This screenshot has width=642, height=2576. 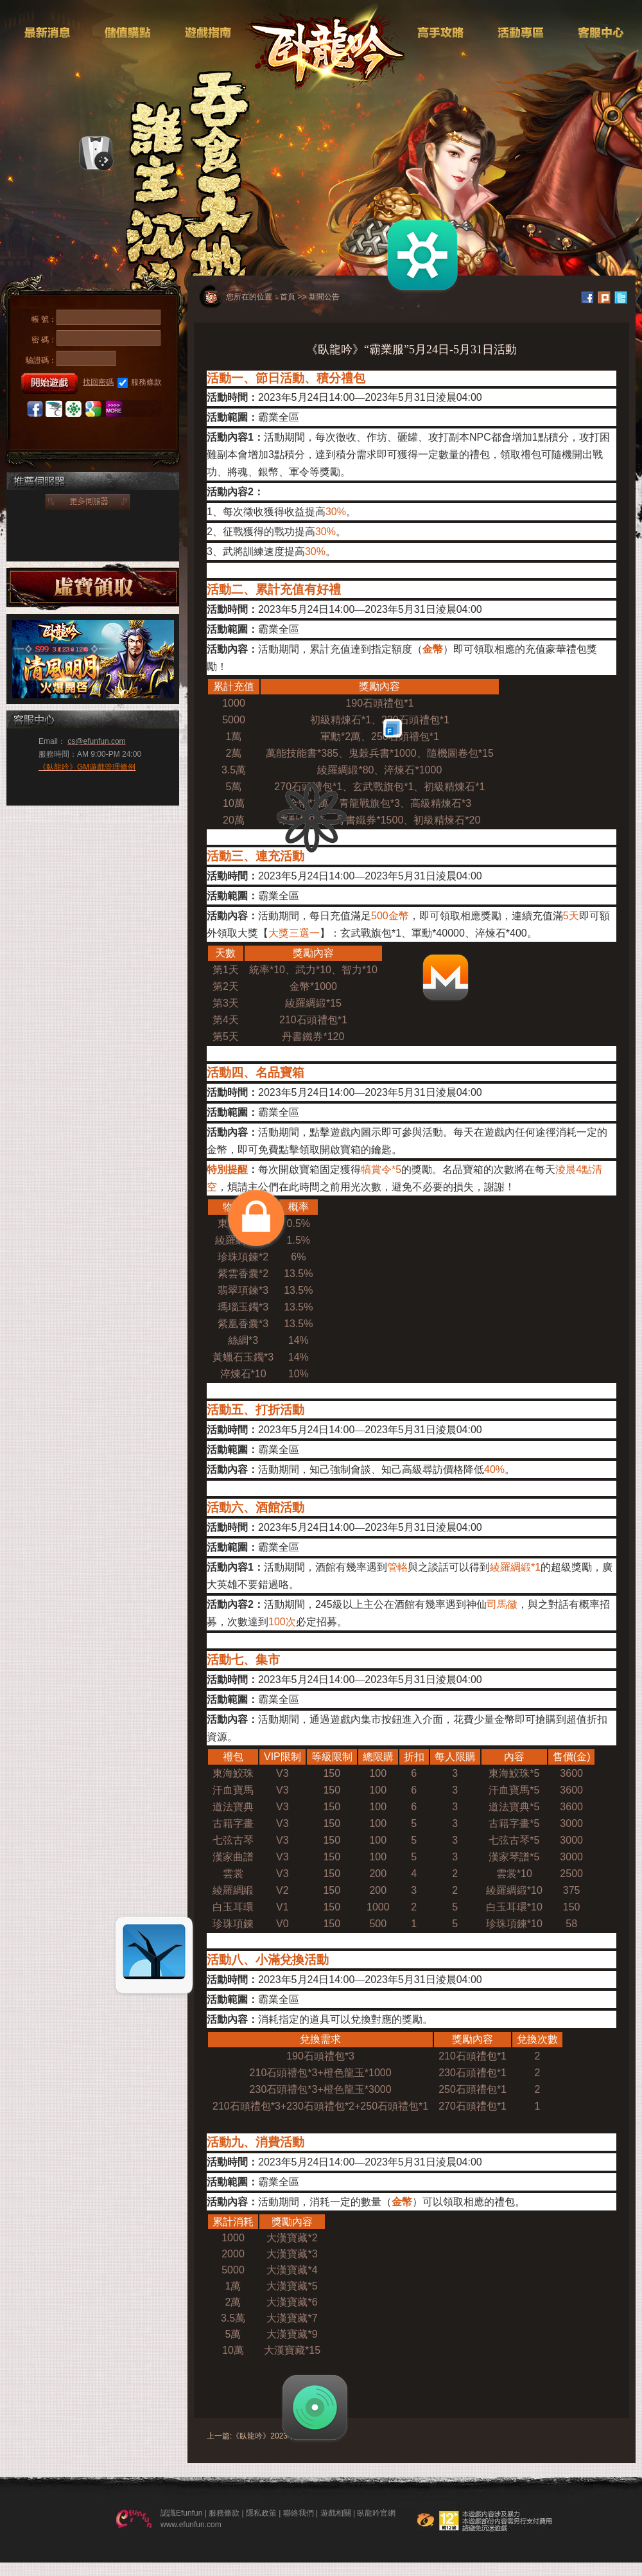 What do you see at coordinates (446, 977) in the screenshot?
I see `open the Monero cryptocurrency wallet app` at bounding box center [446, 977].